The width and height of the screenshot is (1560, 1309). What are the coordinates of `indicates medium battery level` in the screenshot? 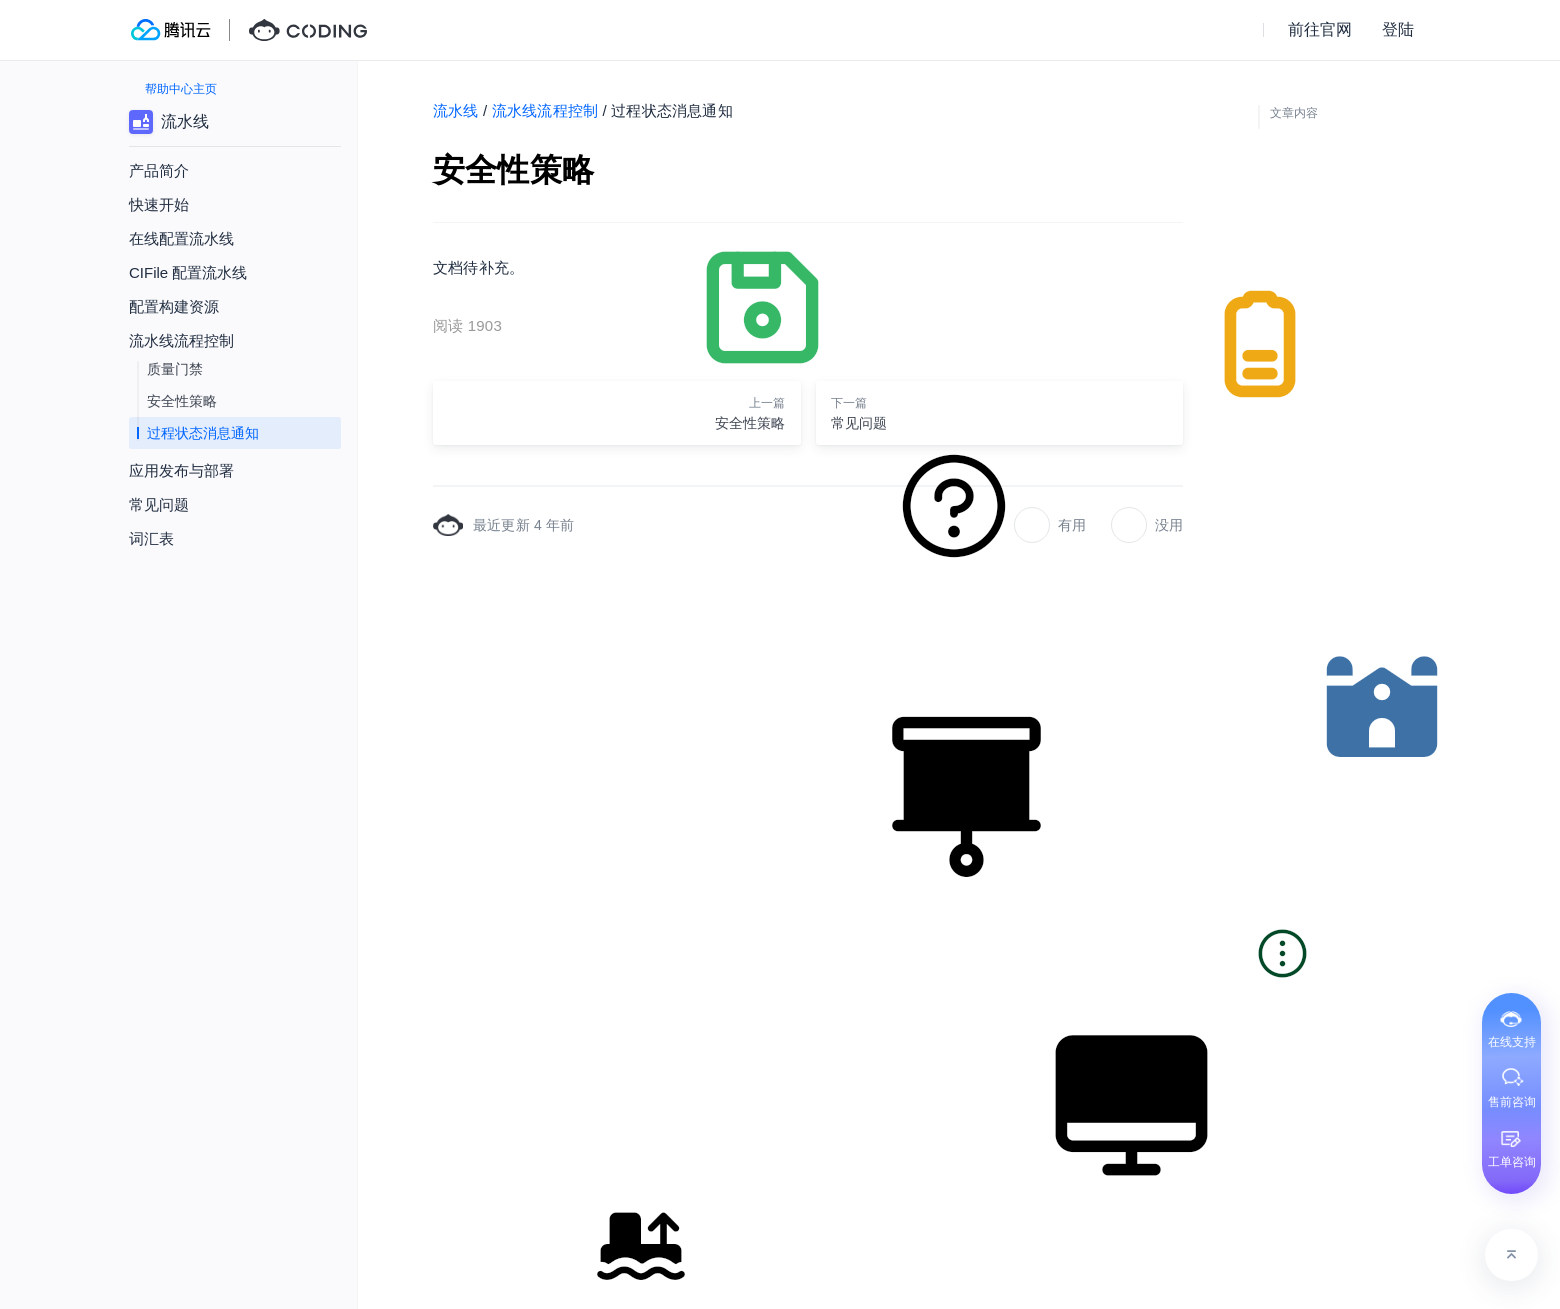 It's located at (1260, 344).